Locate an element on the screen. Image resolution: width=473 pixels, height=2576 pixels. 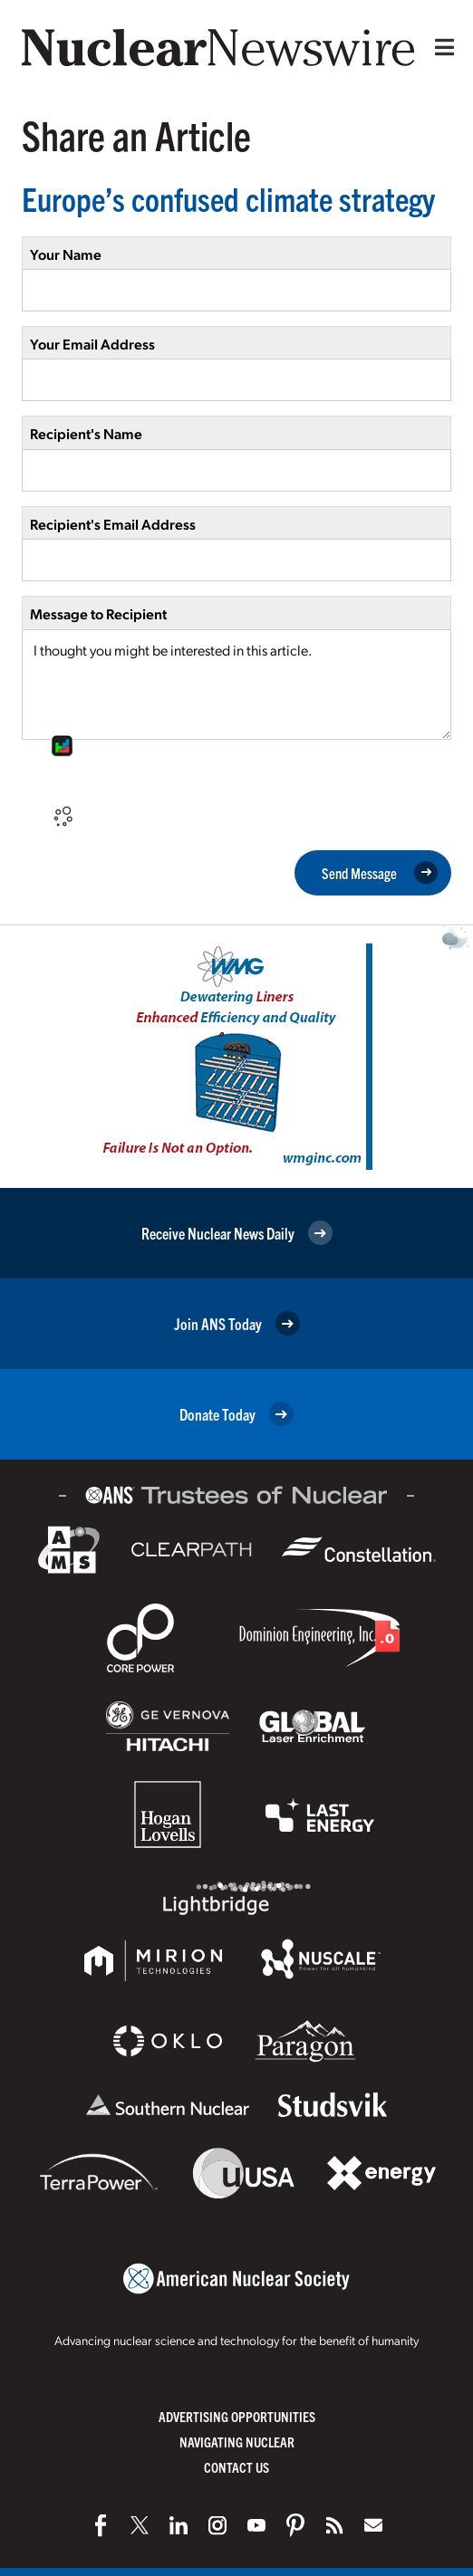
open gnome pie application launcher is located at coordinates (63, 816).